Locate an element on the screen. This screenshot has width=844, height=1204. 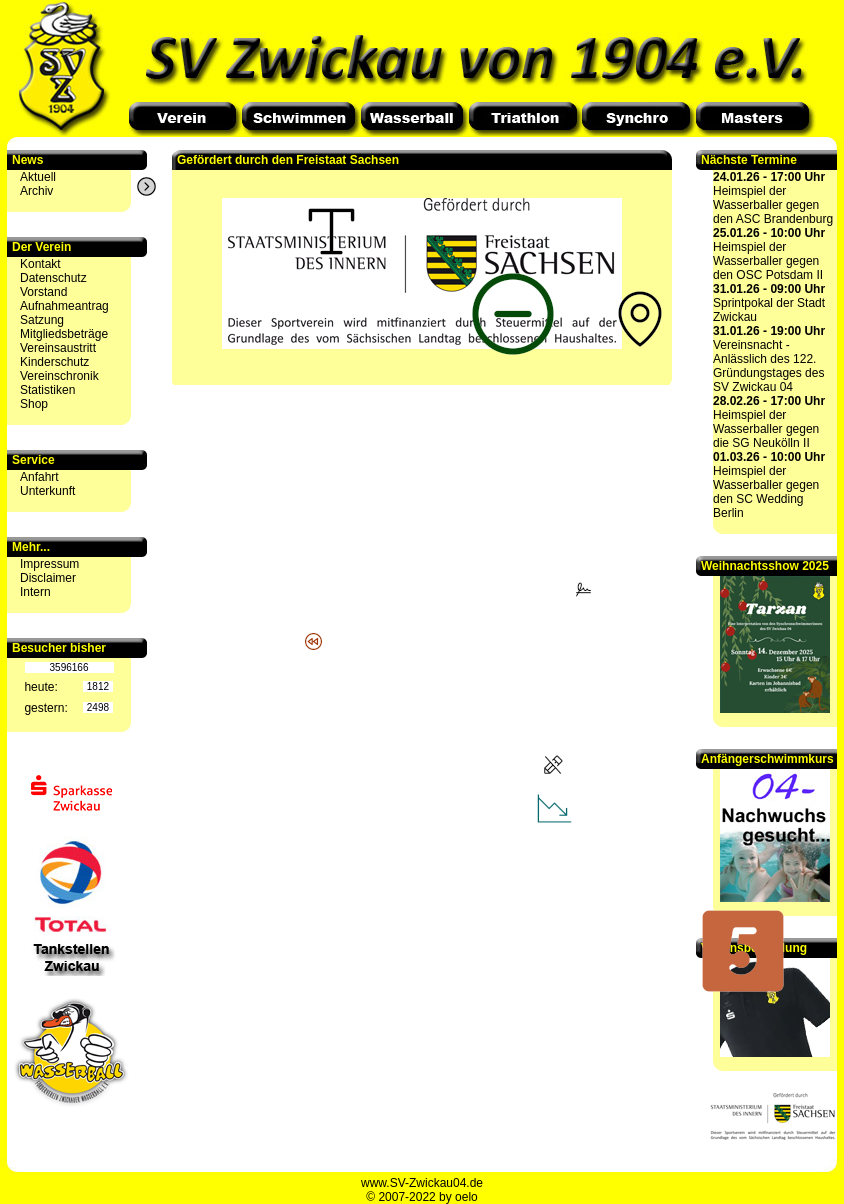
indicates step 5 in a numbered sequence is located at coordinates (743, 951).